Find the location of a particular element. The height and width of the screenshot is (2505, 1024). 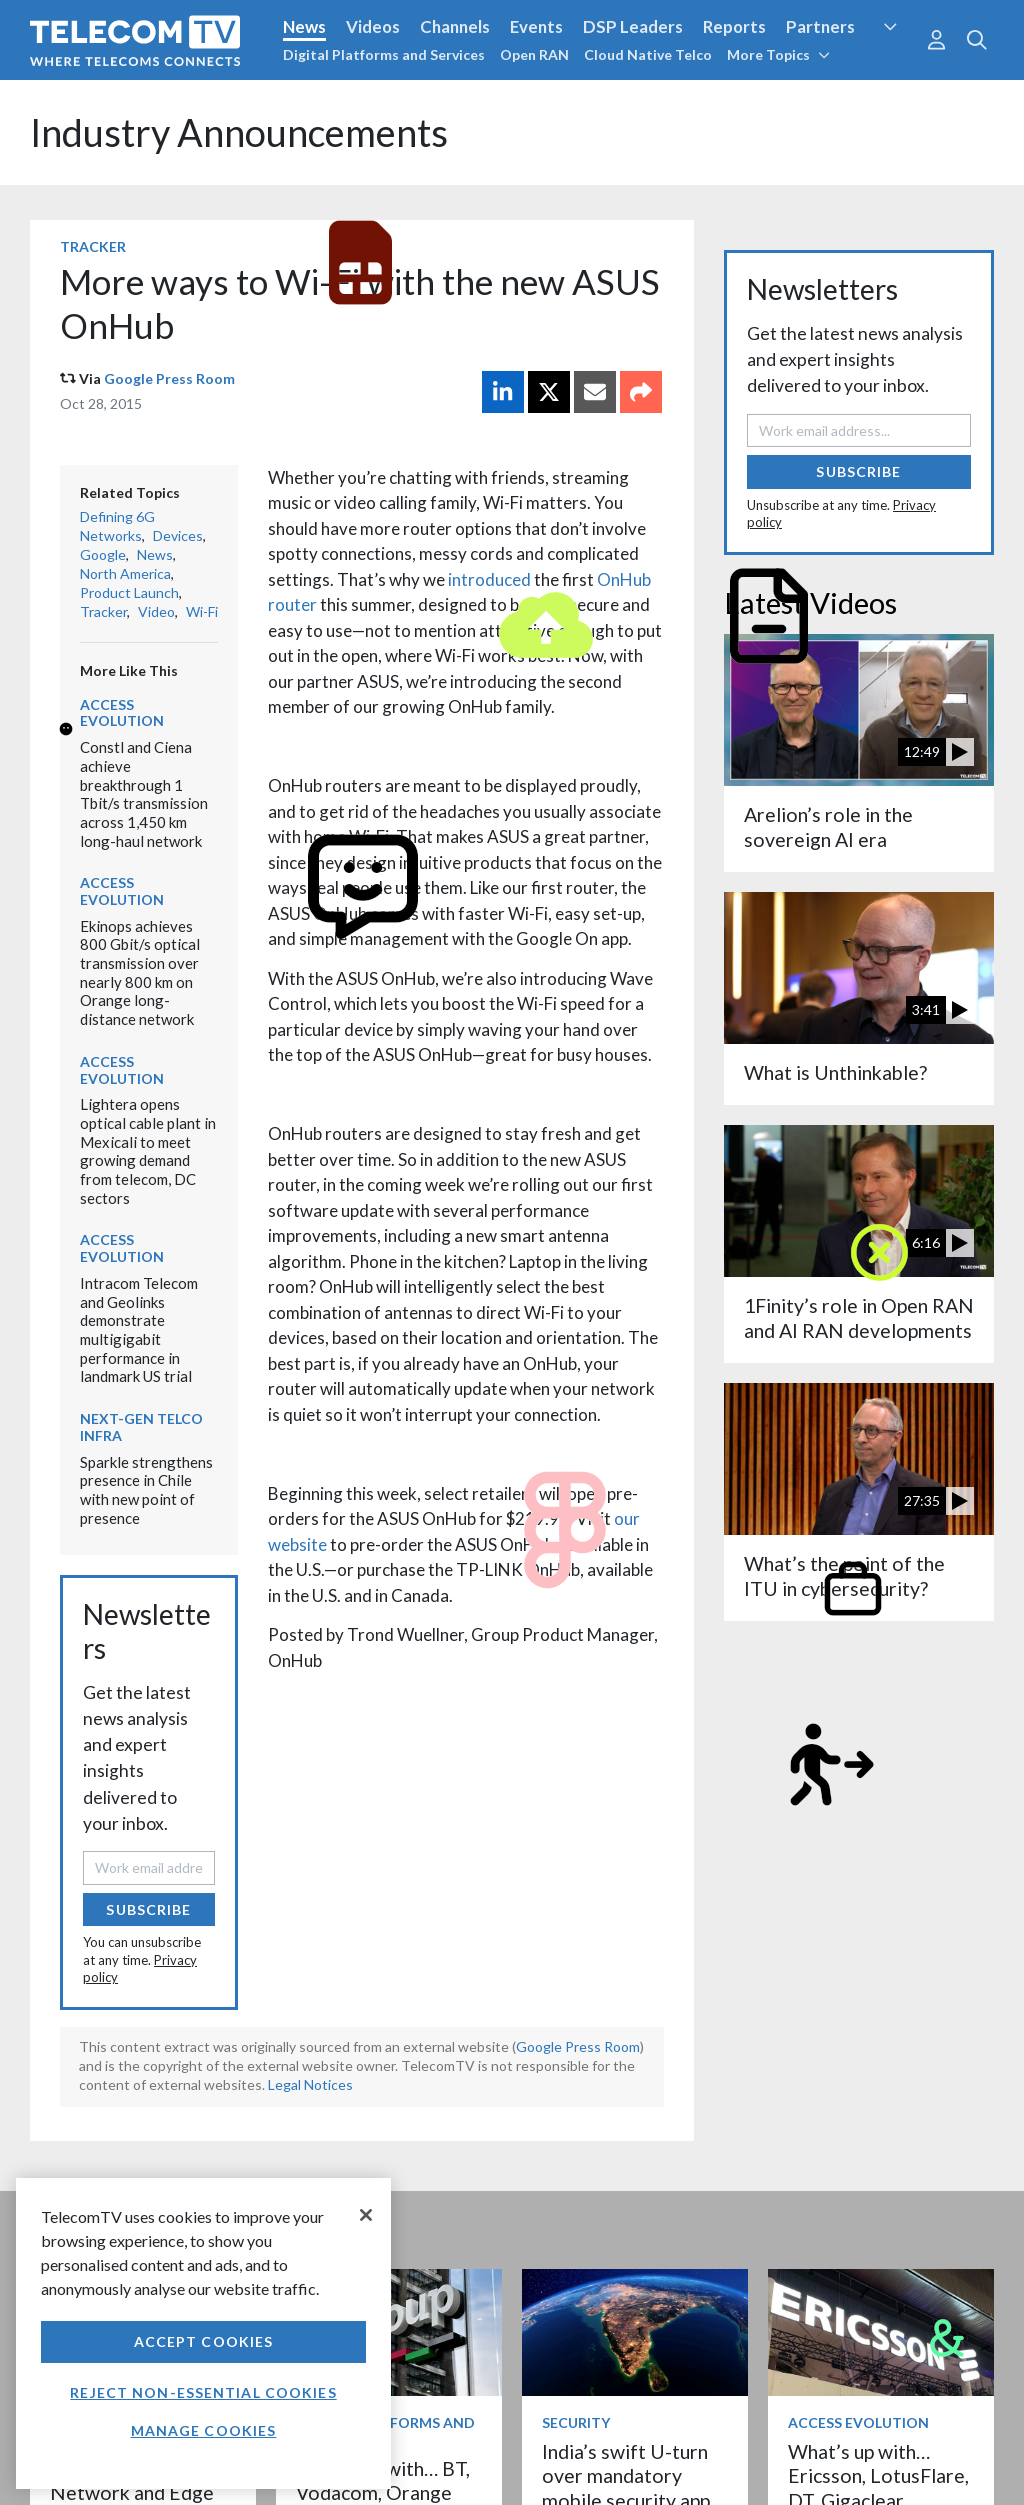

access work or business documents is located at coordinates (853, 1590).